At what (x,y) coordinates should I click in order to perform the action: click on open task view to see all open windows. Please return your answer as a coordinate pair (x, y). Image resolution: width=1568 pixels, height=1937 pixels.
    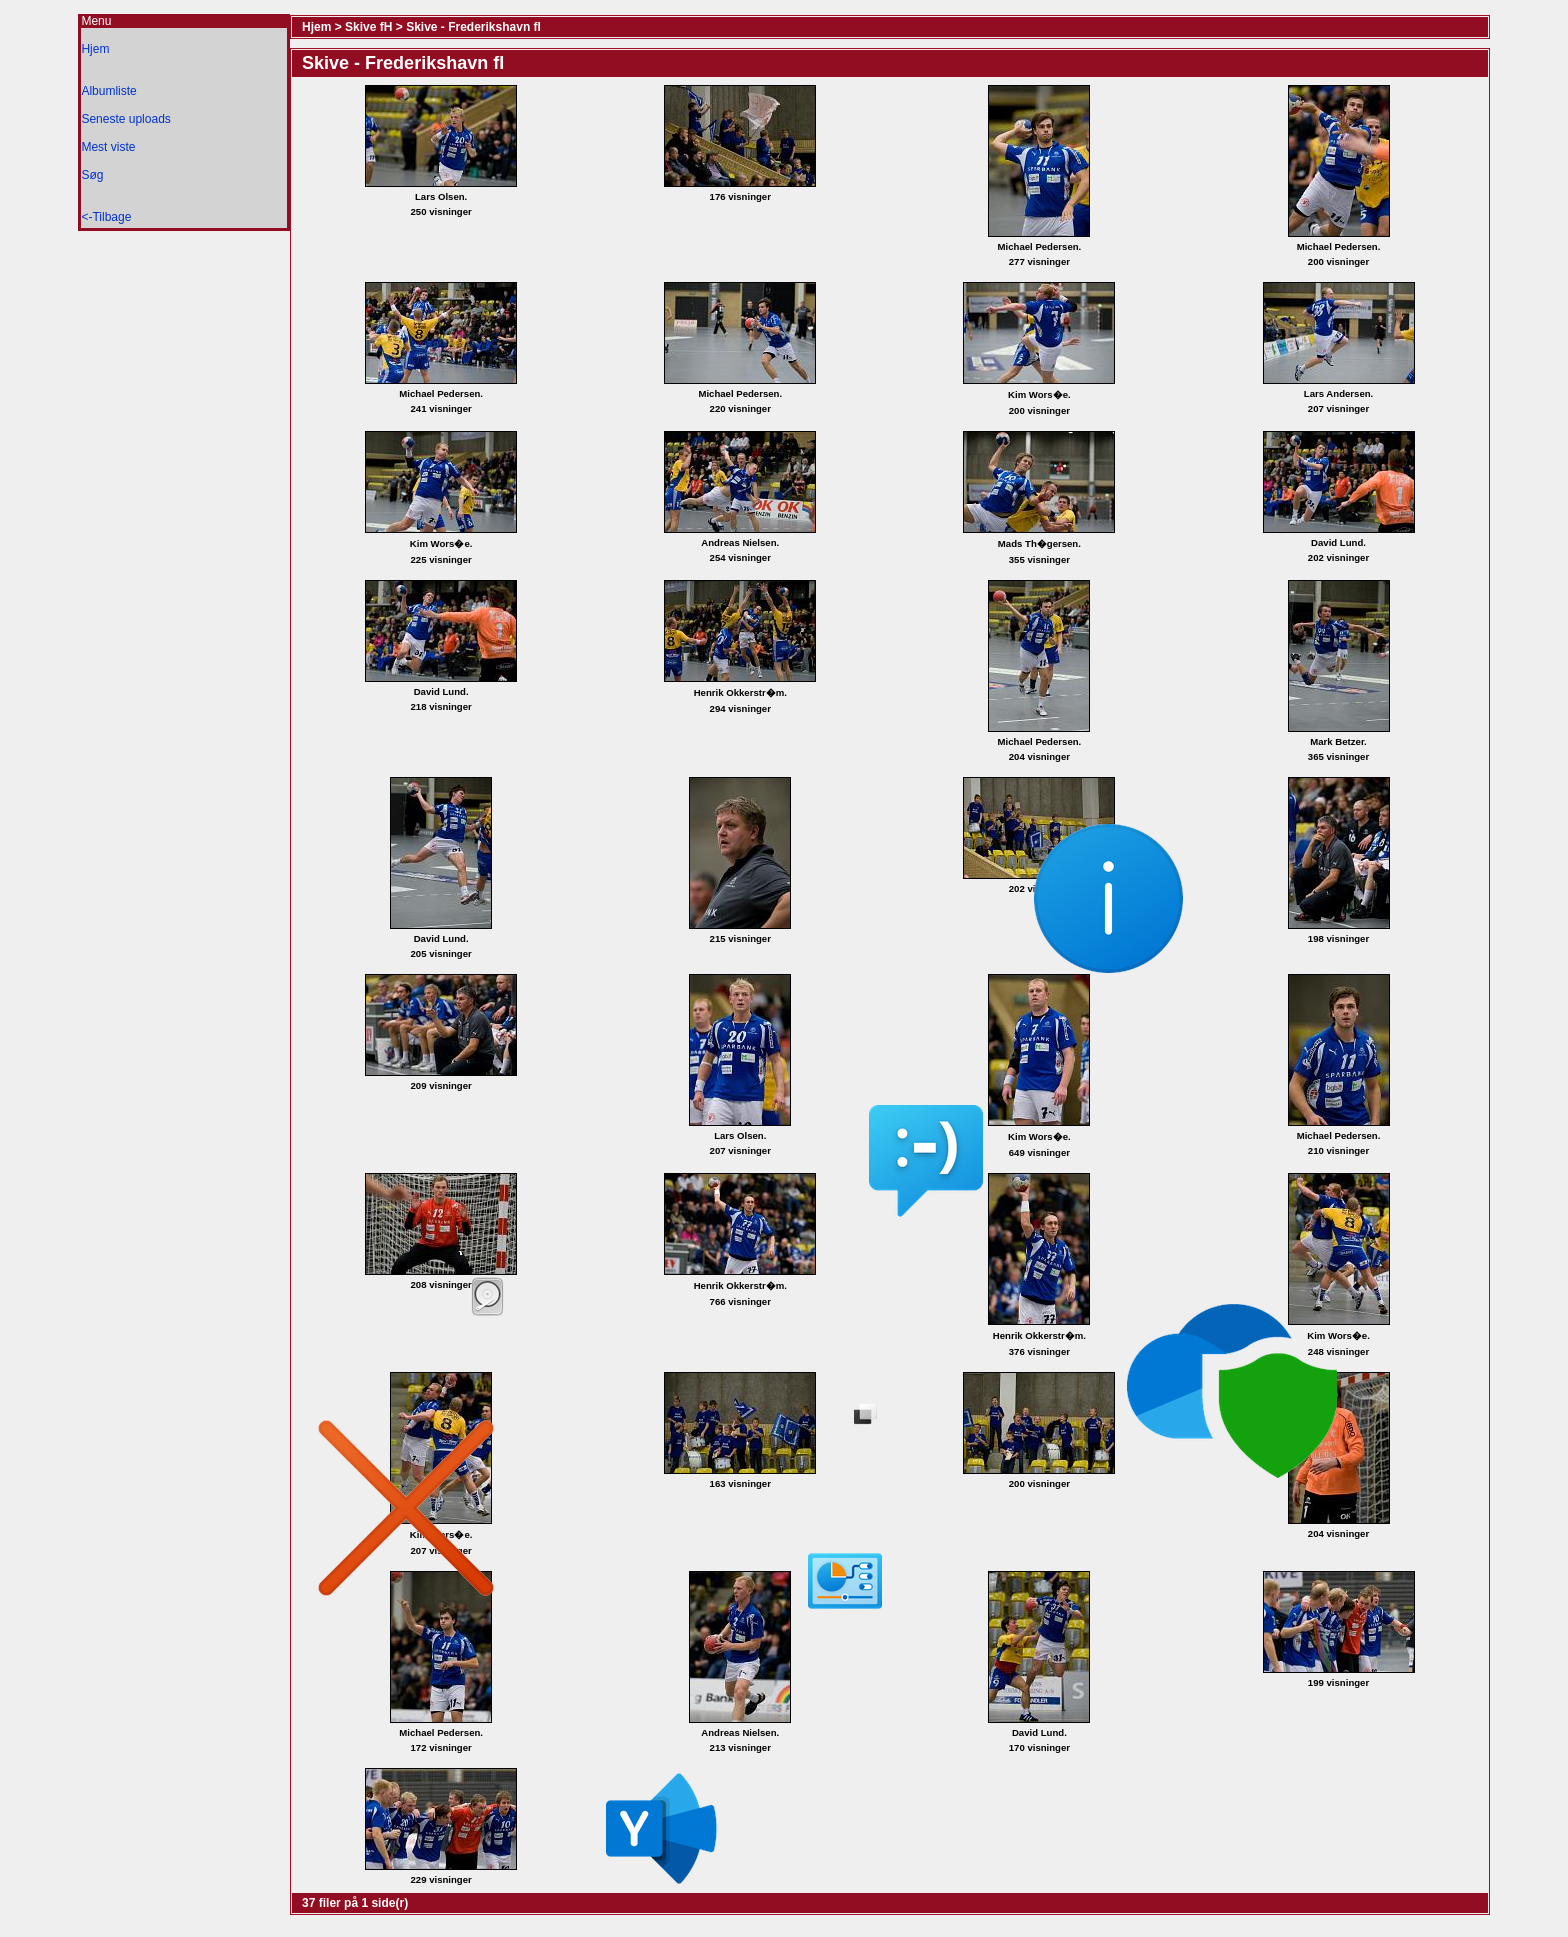
    Looking at the image, I should click on (865, 1414).